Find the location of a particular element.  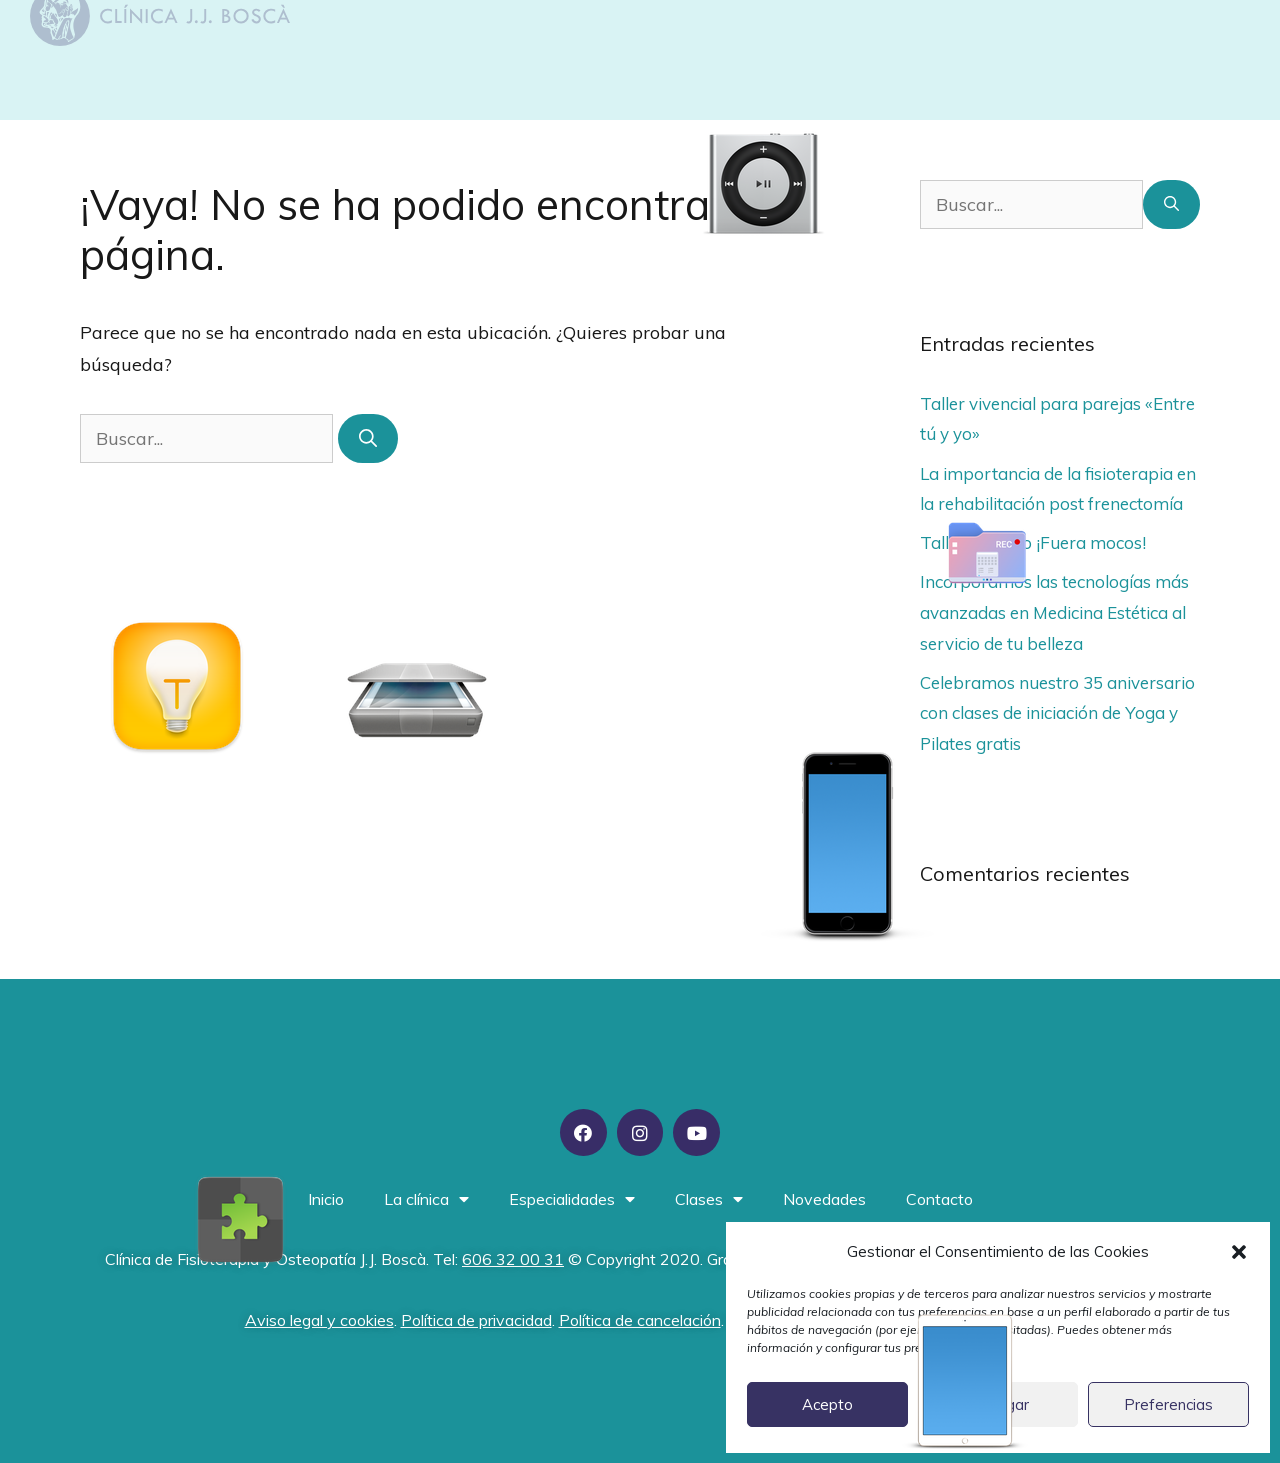

open the Tips app for helpful hints and tutorials is located at coordinates (177, 686).